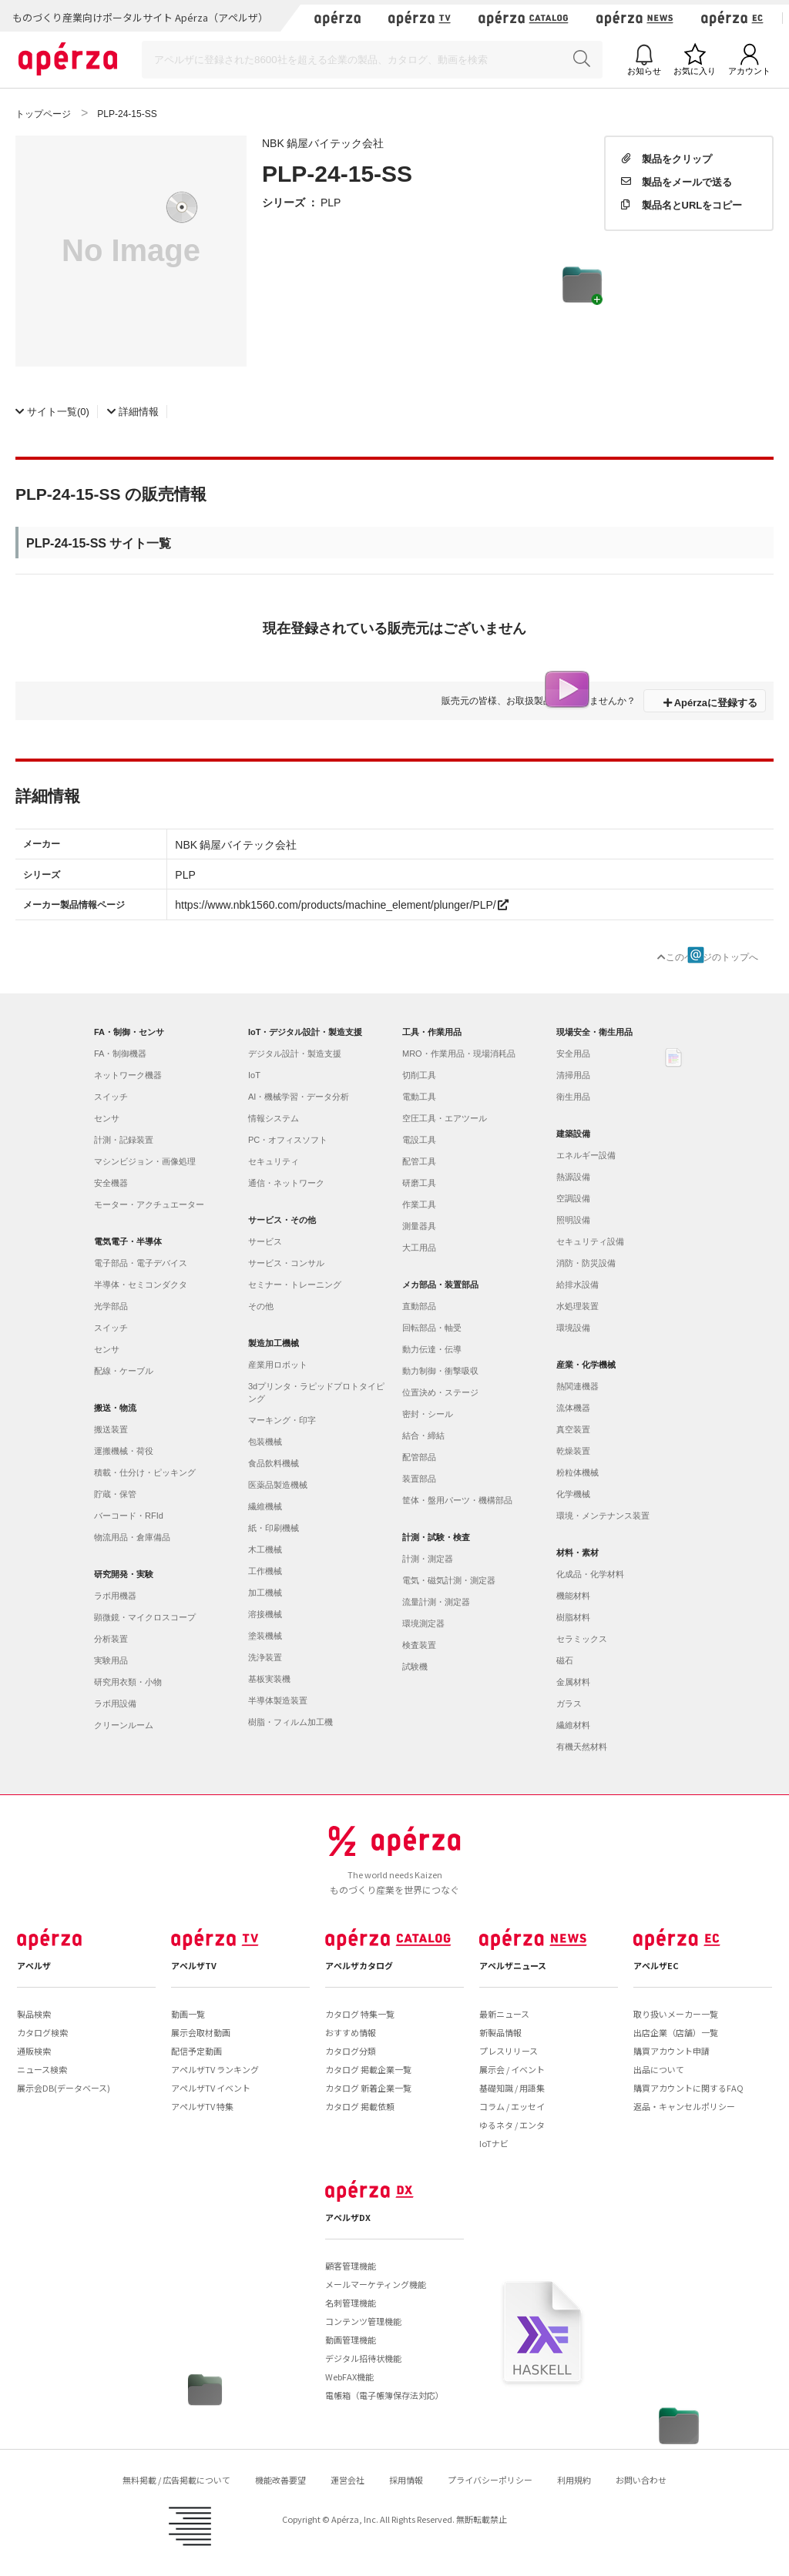 The width and height of the screenshot is (789, 2576). I want to click on access development tools and applications, so click(673, 1057).